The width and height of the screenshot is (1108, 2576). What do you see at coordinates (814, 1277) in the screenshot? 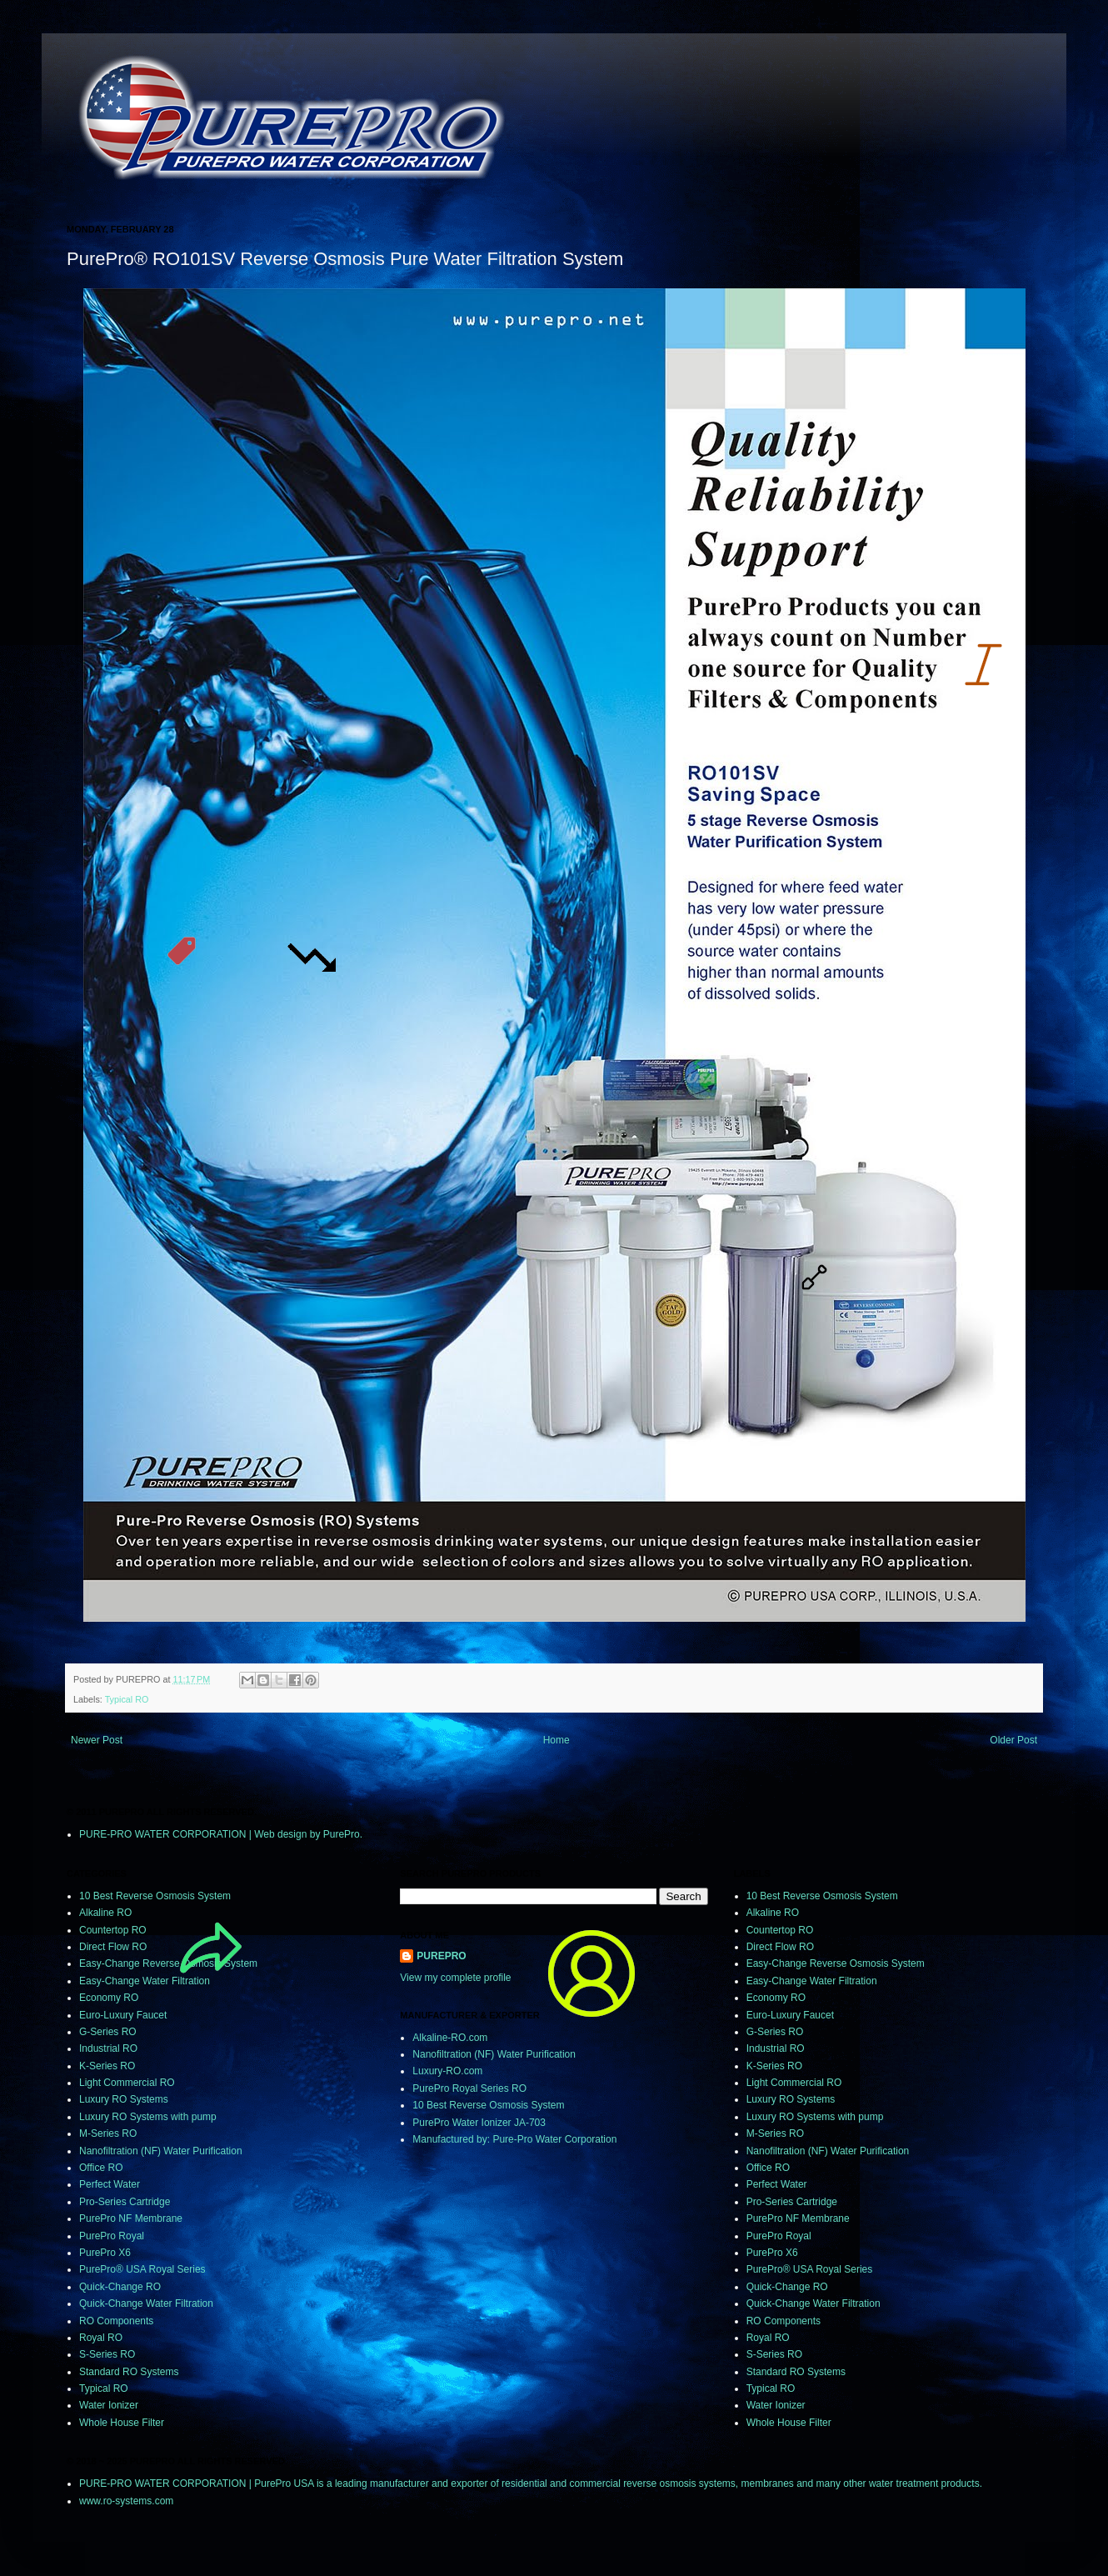
I see `access gardening or landscaping tools` at bounding box center [814, 1277].